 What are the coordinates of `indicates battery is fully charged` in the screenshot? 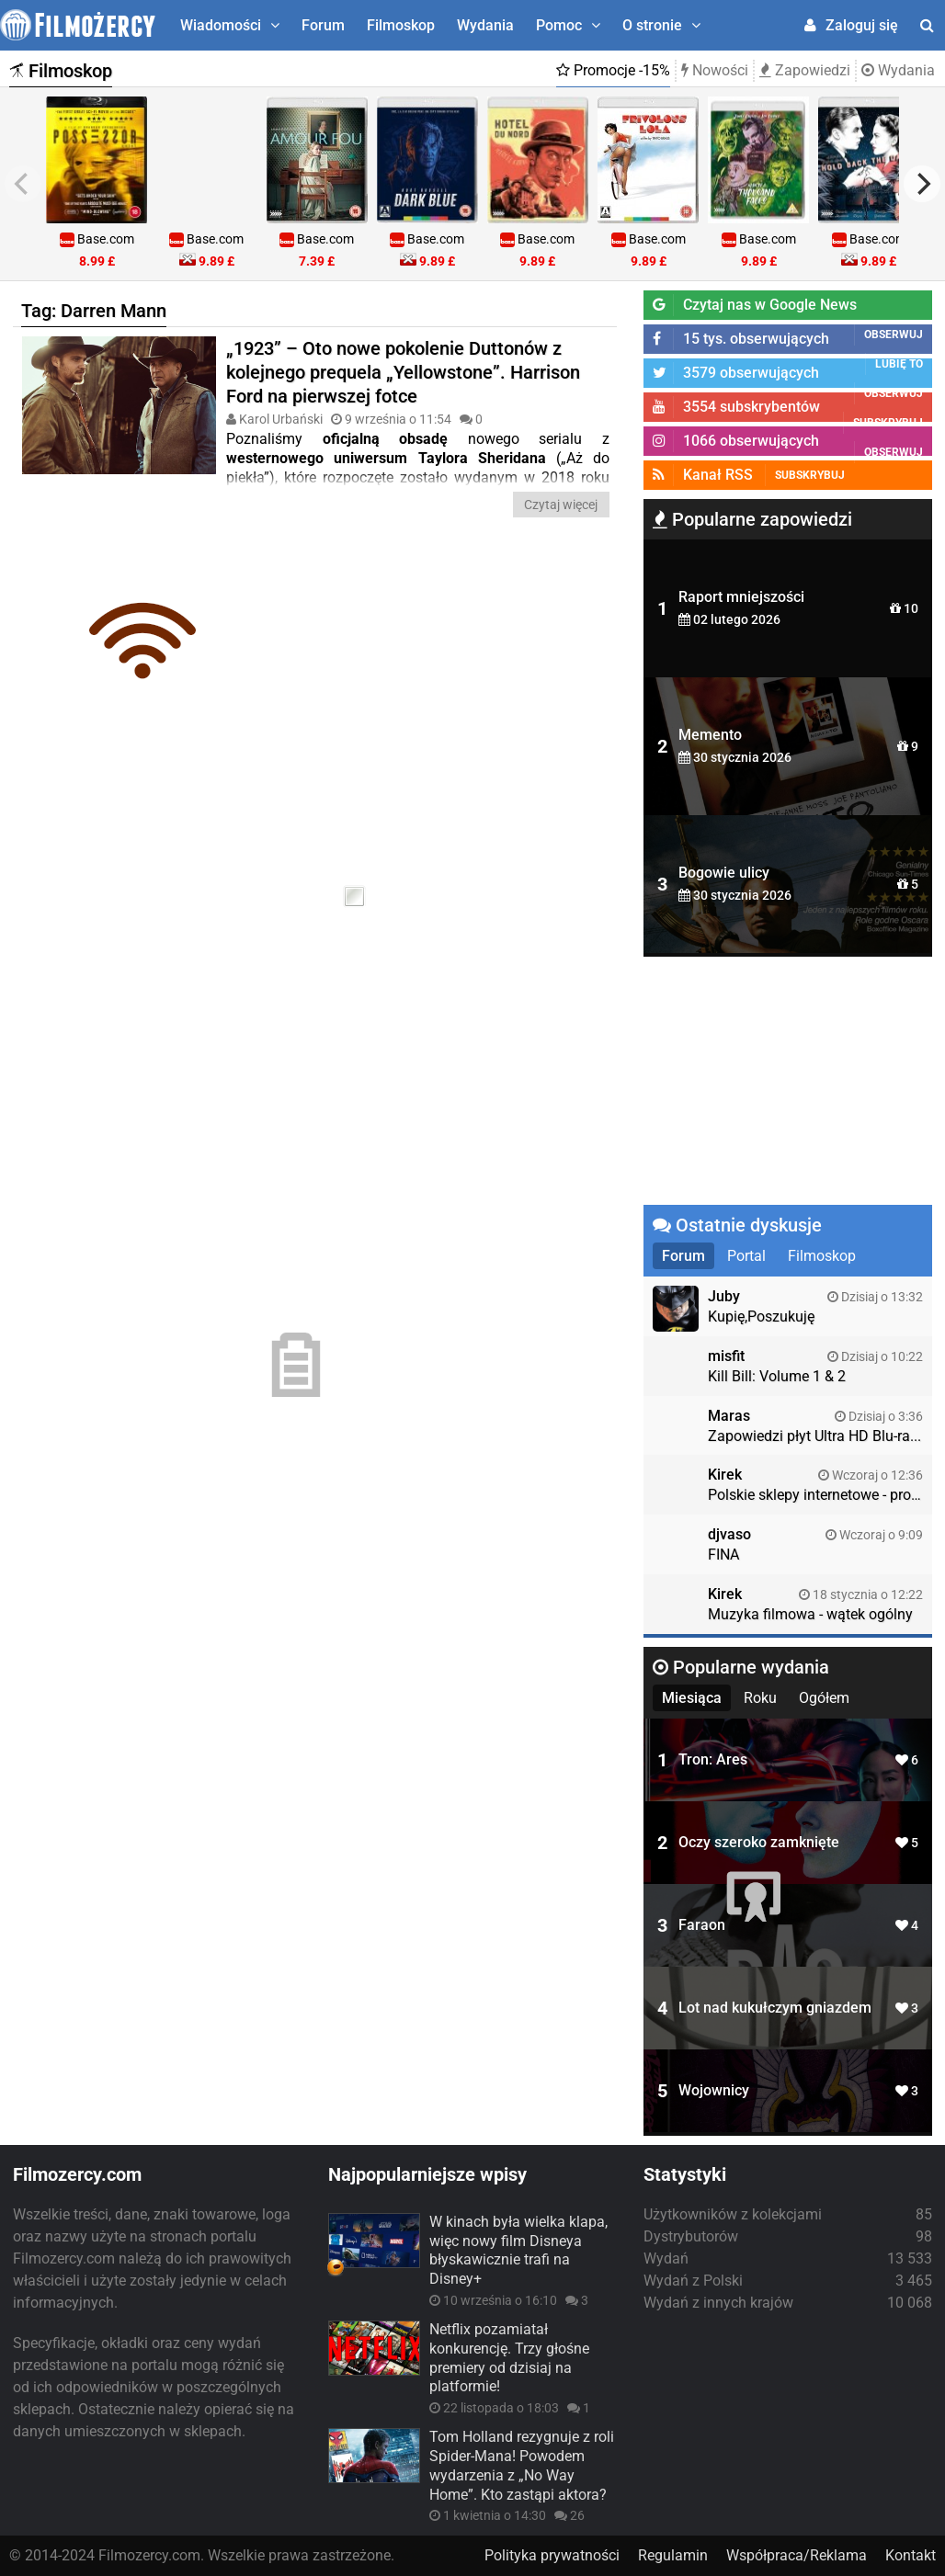 It's located at (296, 1365).